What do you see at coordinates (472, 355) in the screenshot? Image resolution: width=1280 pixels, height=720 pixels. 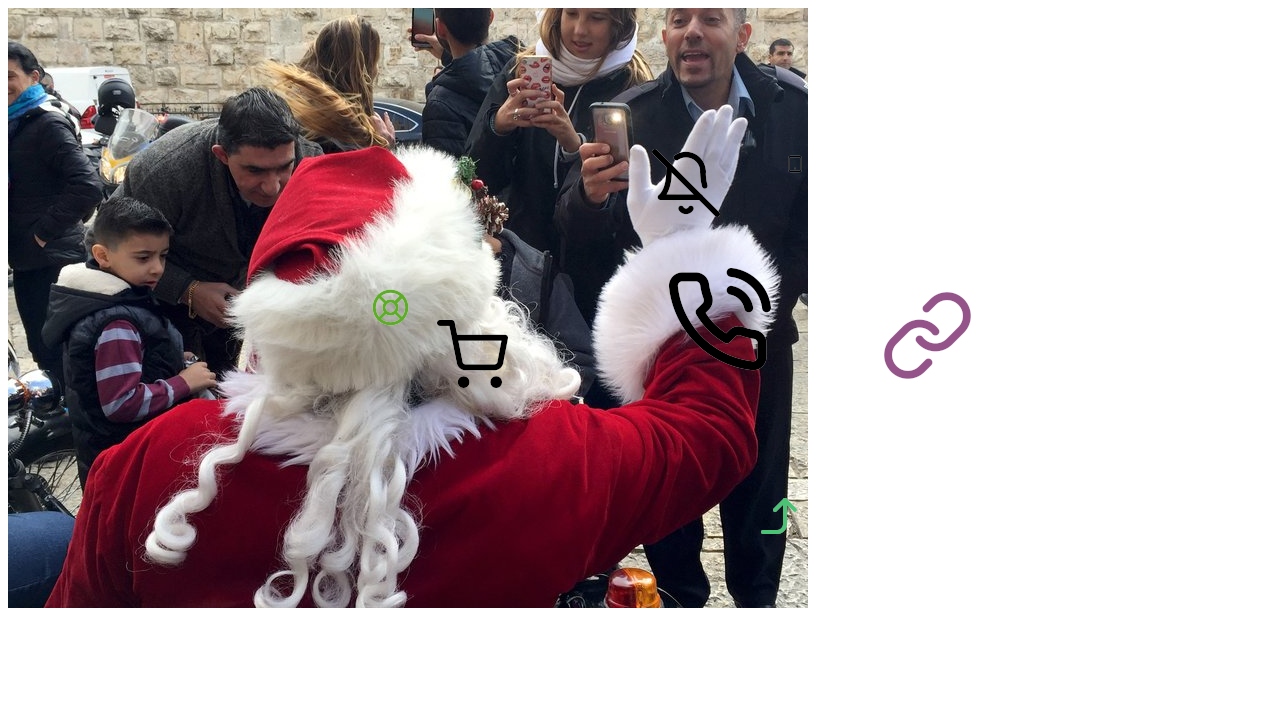 I see `view your shopping cart` at bounding box center [472, 355].